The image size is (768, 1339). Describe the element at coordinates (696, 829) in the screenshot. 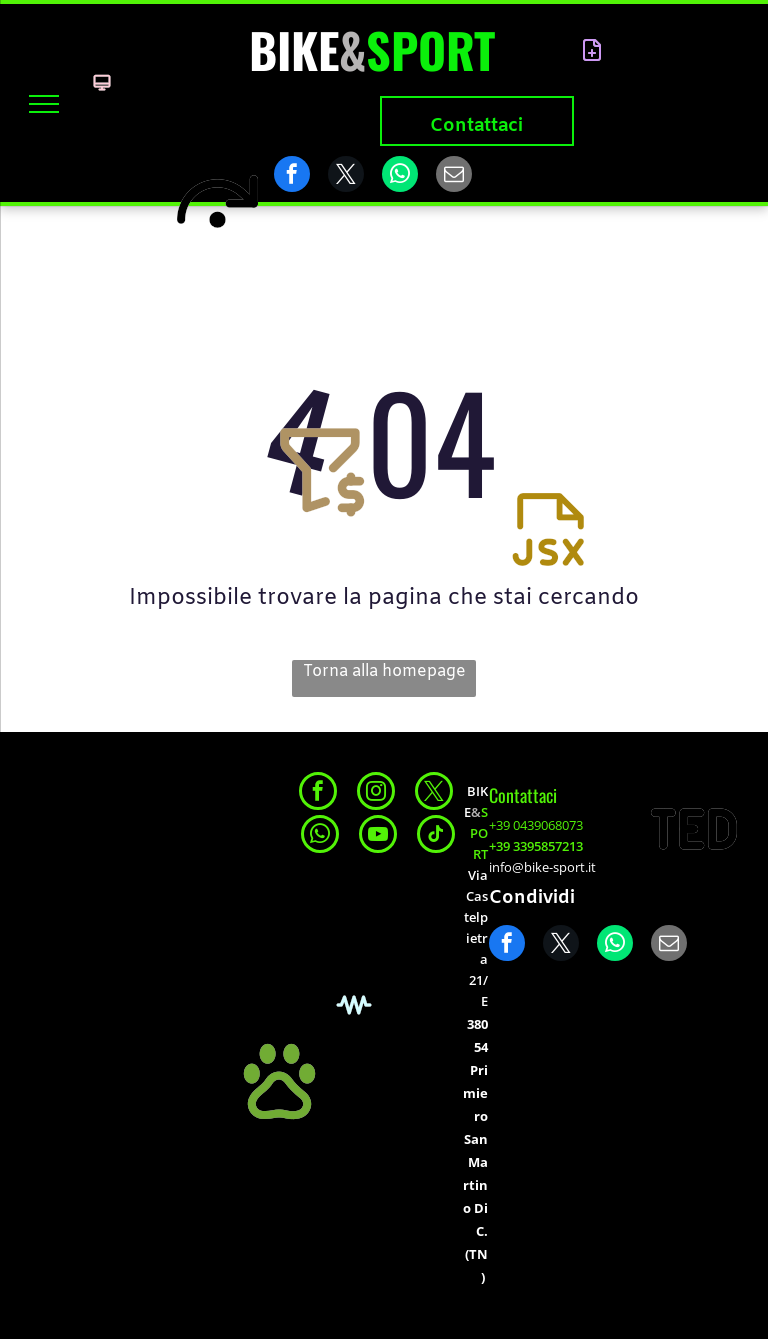

I see `open the TED app or website` at that location.